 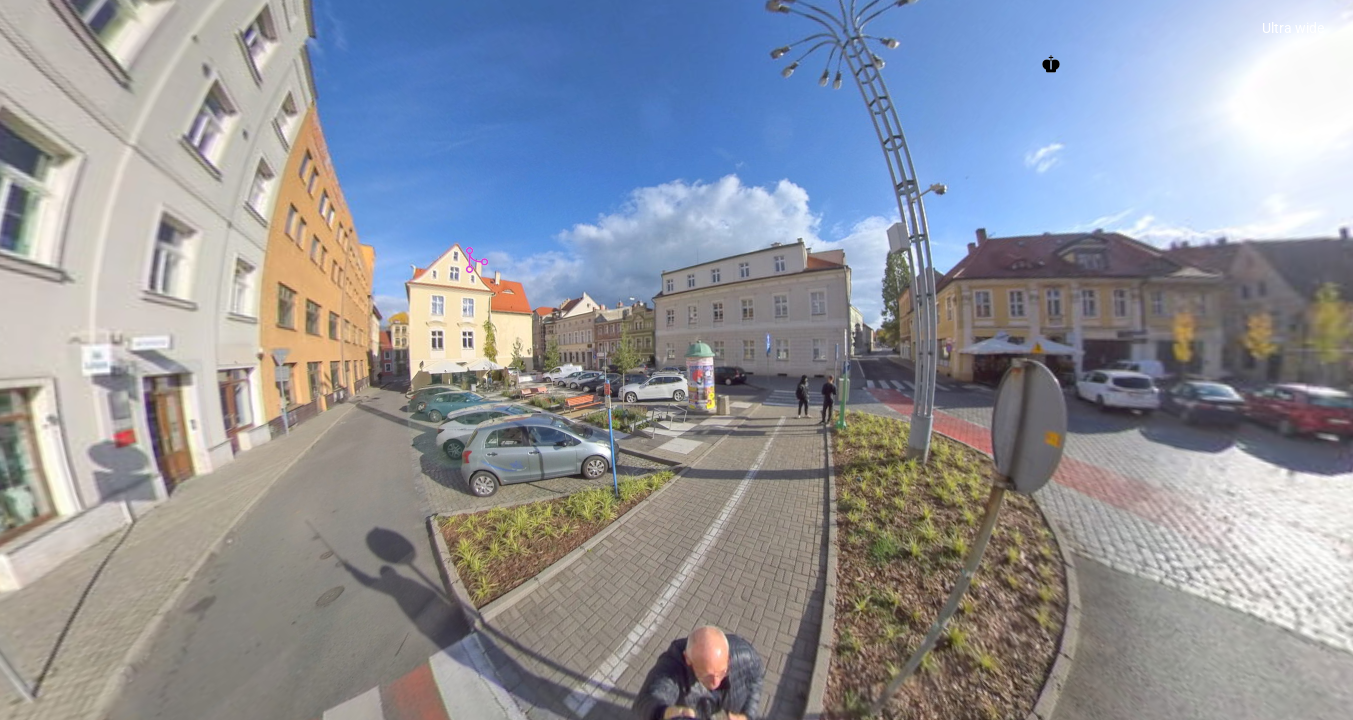 What do you see at coordinates (1051, 65) in the screenshot?
I see `indicates premium or royal status` at bounding box center [1051, 65].